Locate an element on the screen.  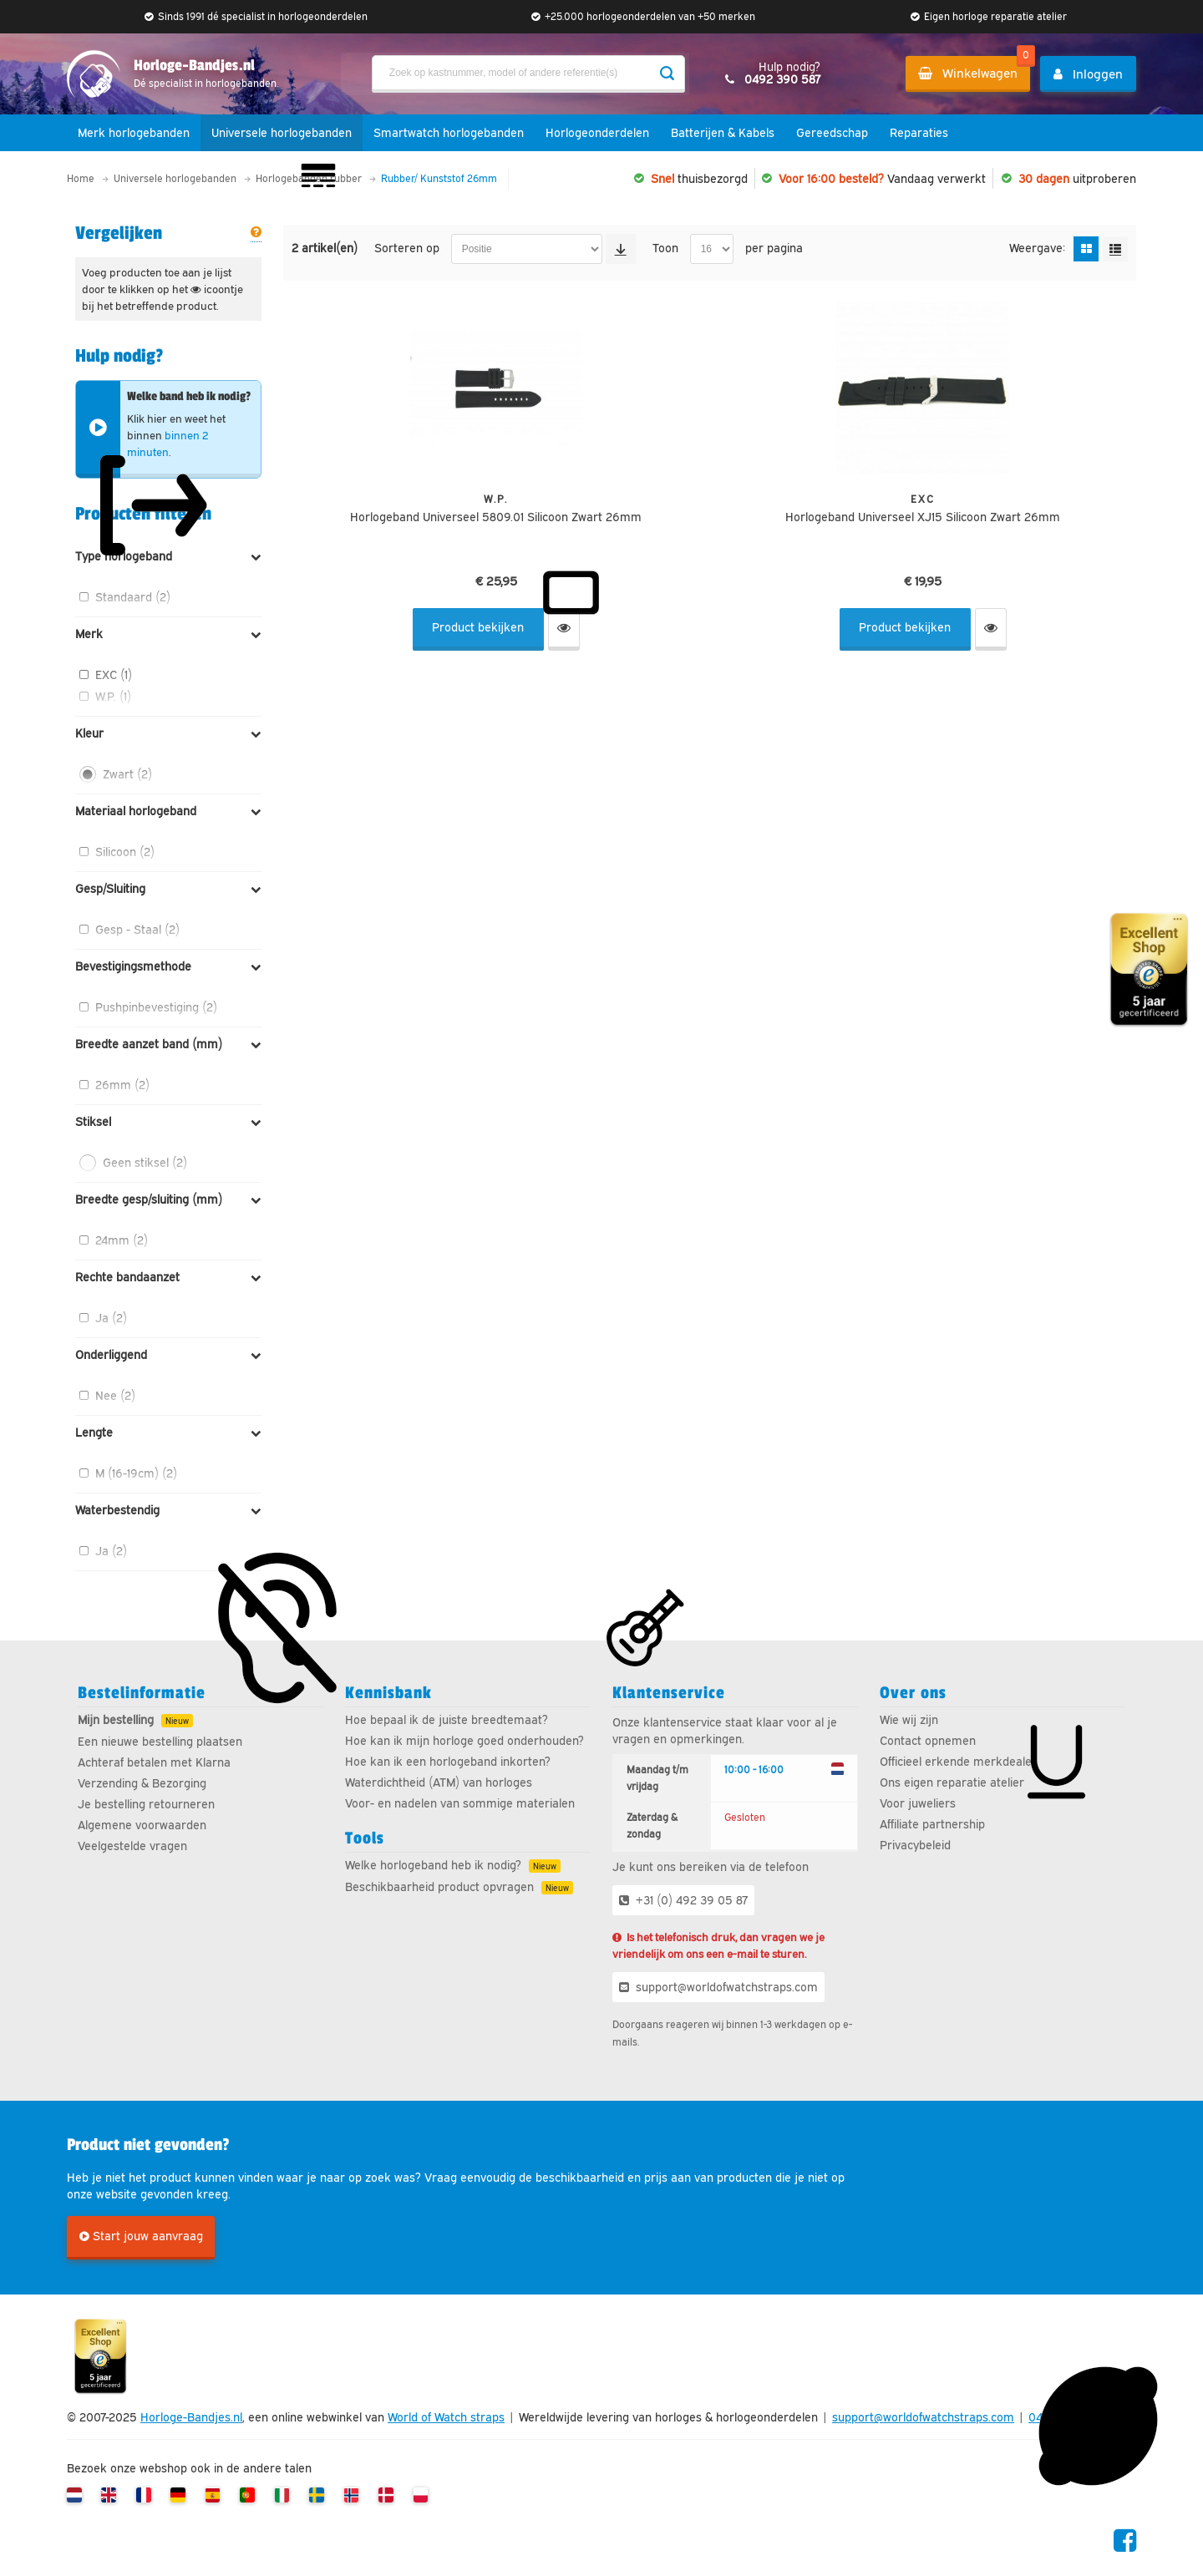
indicates hearing assistance is disabled is located at coordinates (277, 1628).